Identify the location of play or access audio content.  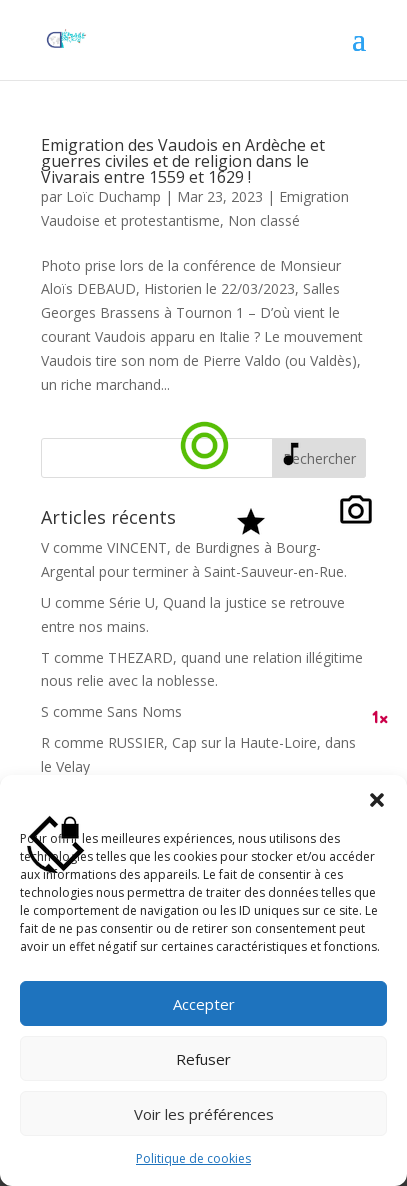
(291, 454).